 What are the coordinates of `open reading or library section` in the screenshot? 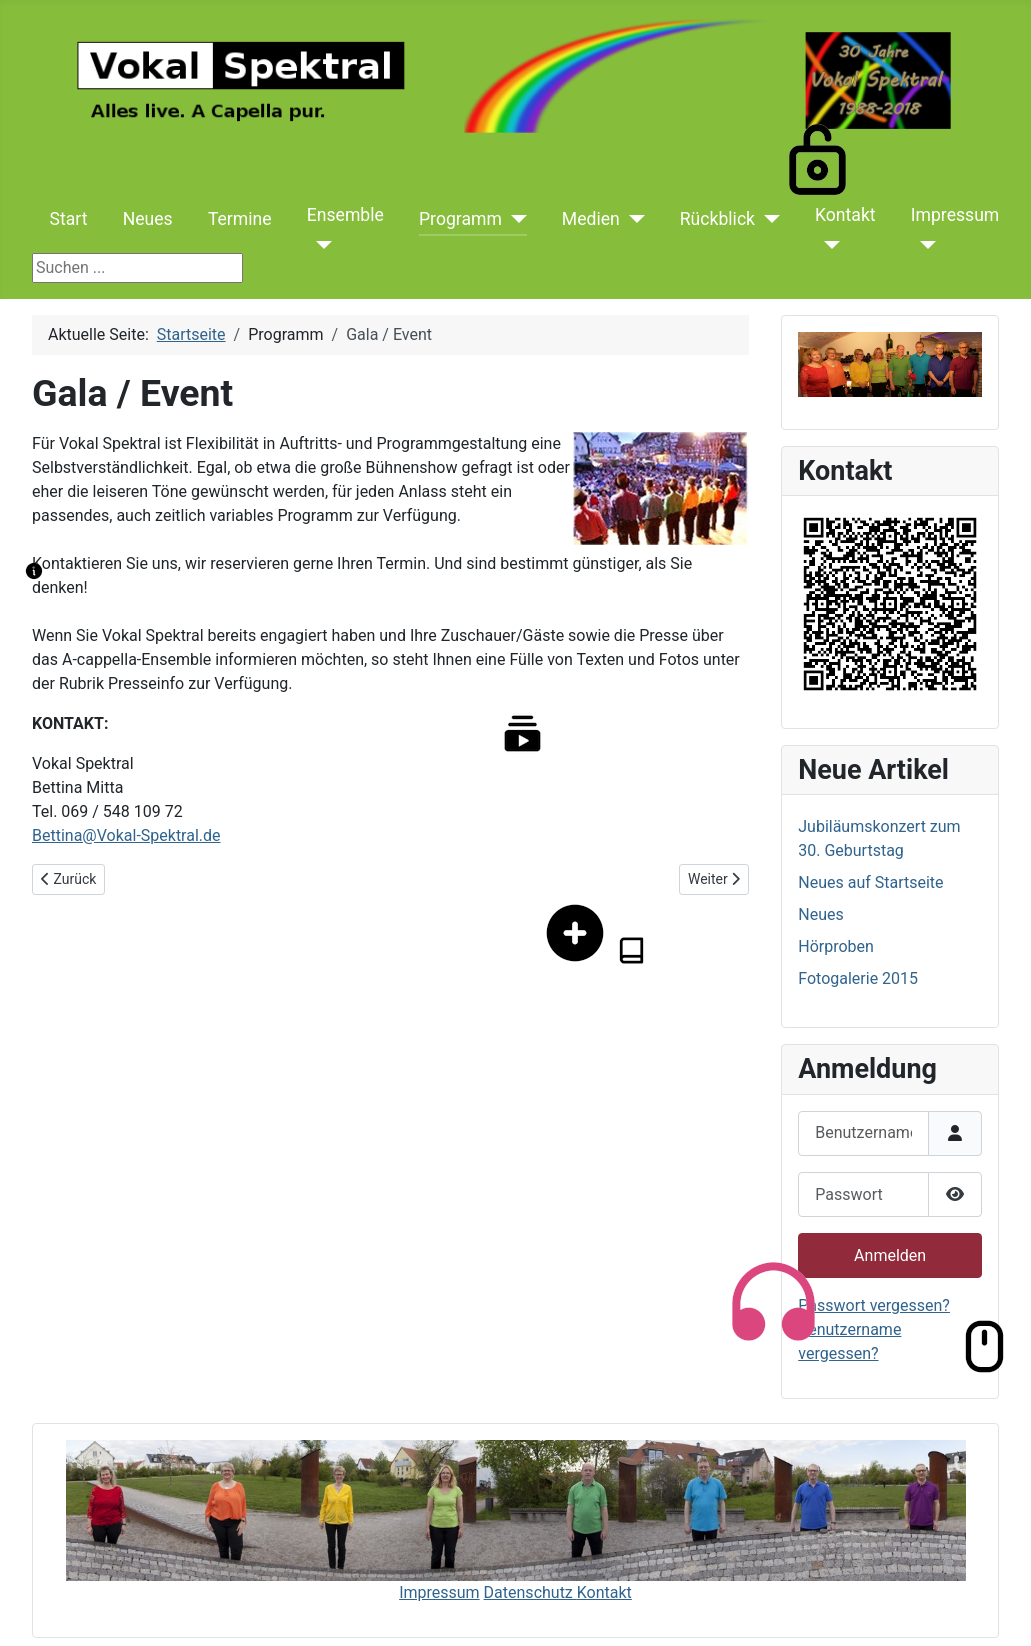 It's located at (631, 950).